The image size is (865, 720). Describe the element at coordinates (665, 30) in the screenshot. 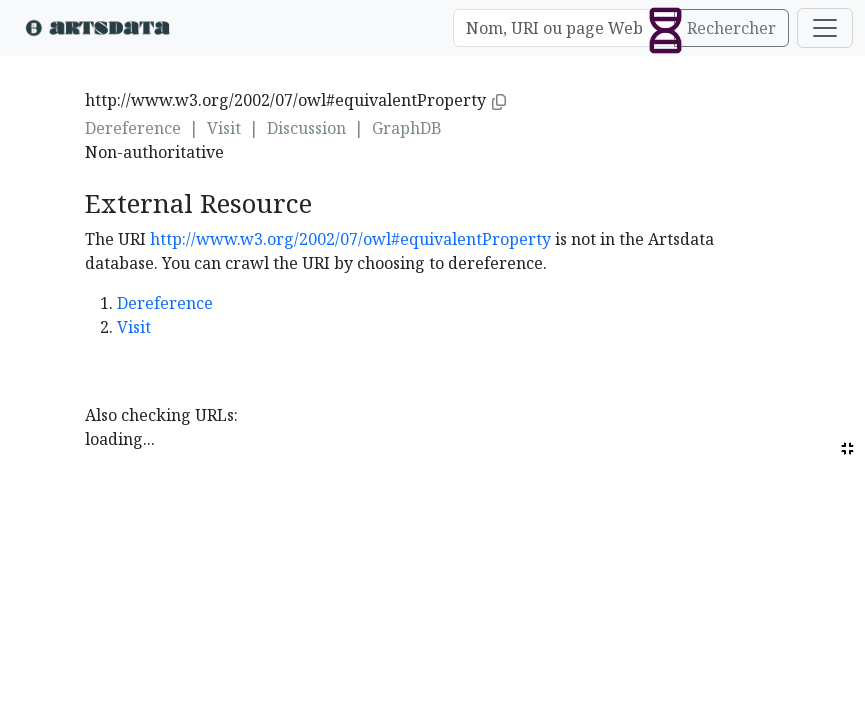

I see `indicates loading or processing in progress` at that location.